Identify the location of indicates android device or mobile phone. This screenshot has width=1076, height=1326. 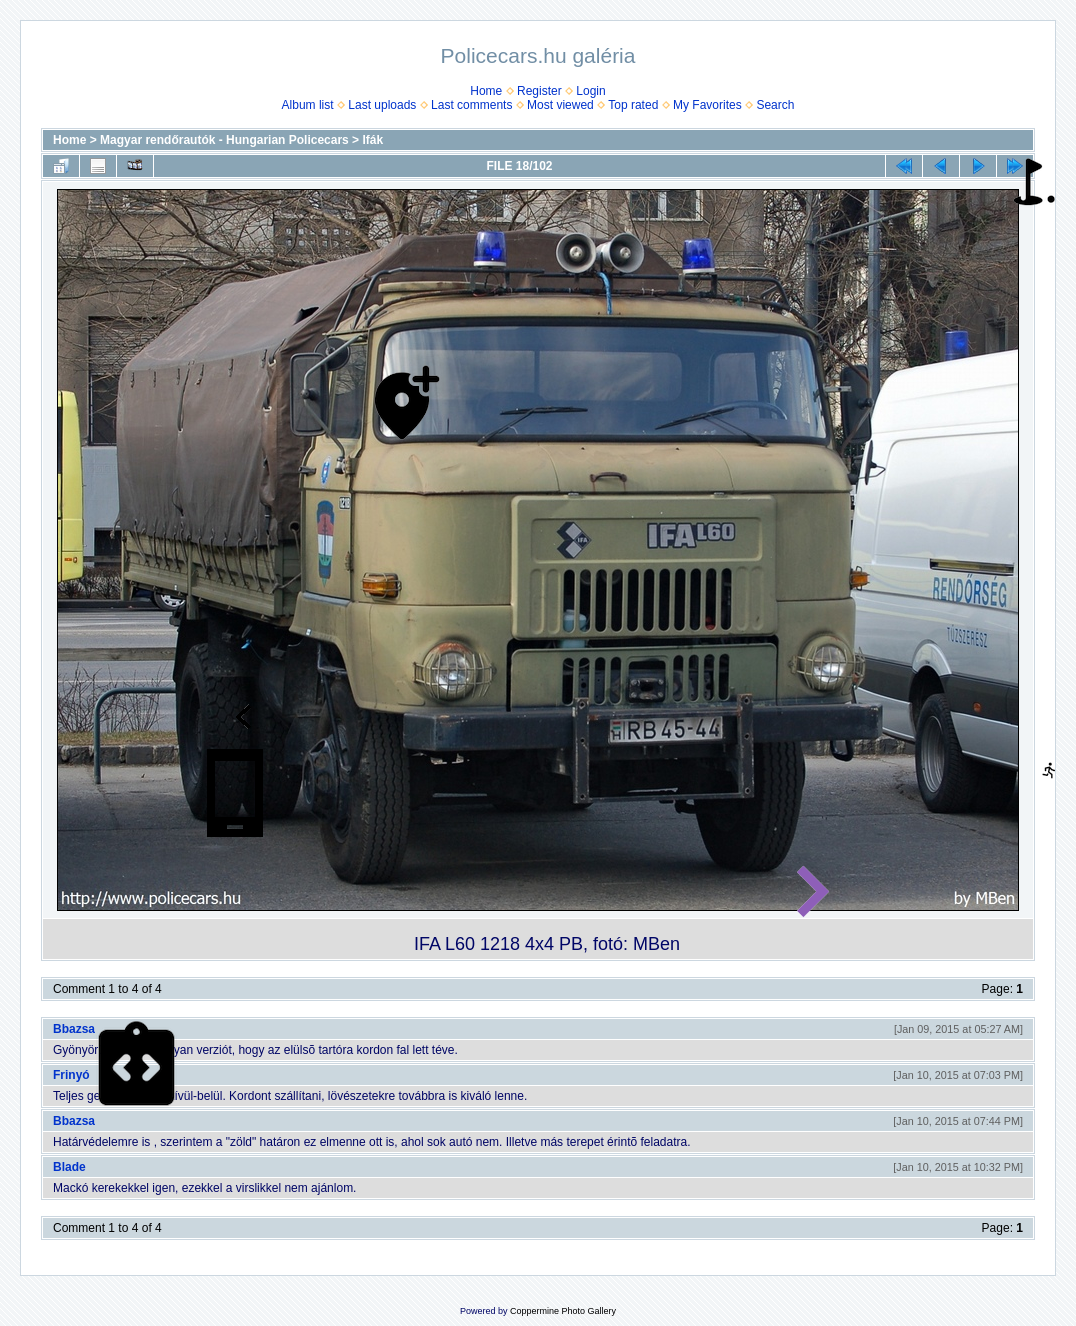
(235, 793).